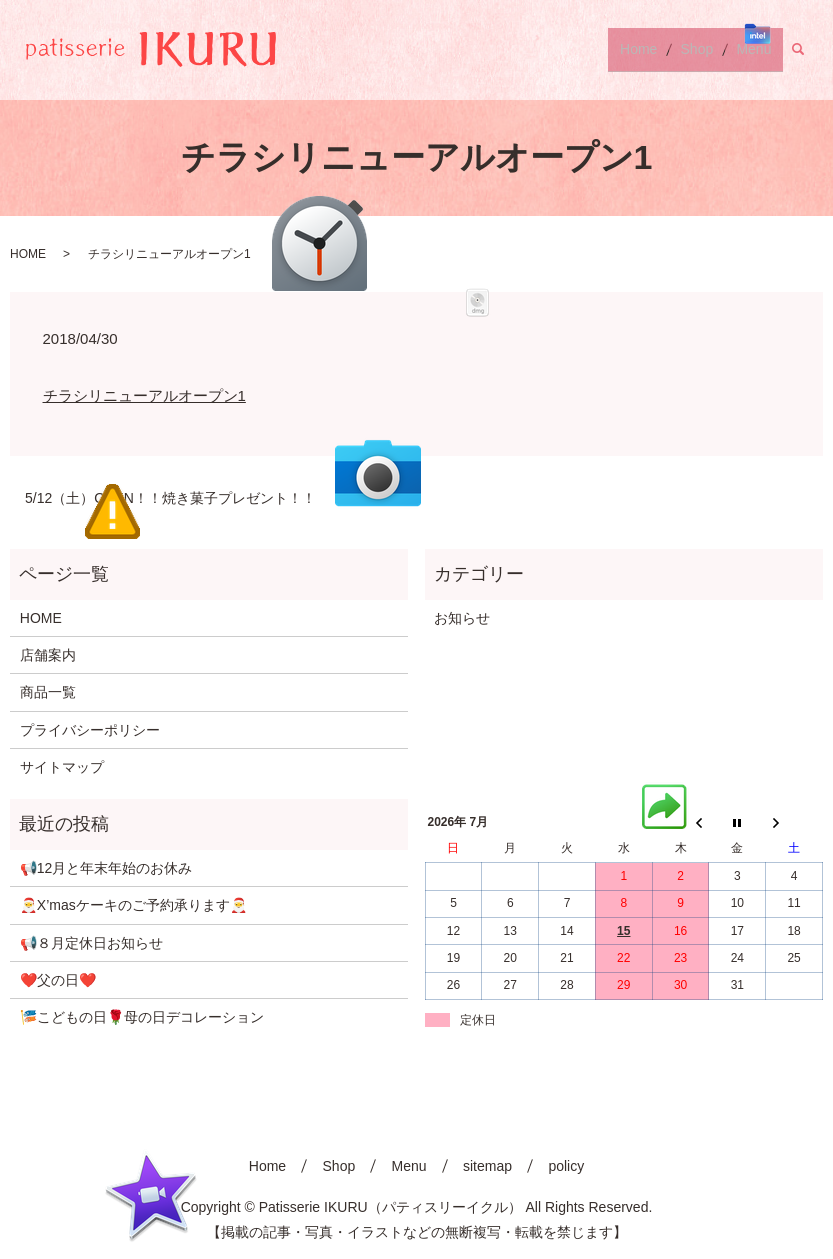 The width and height of the screenshot is (833, 1259). What do you see at coordinates (757, 34) in the screenshot?
I see `folder containing intel-related files or software` at bounding box center [757, 34].